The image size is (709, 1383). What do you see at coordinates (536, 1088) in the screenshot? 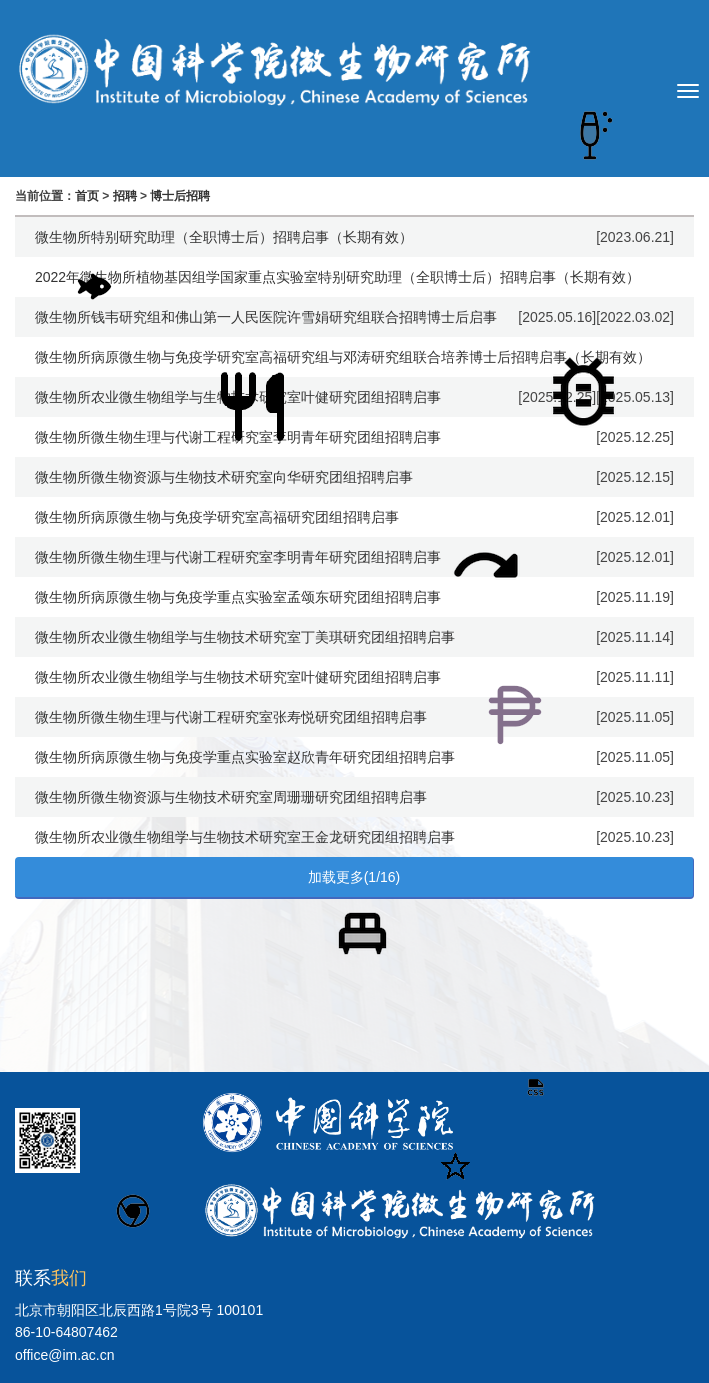
I see `a CSS stylesheet file` at bounding box center [536, 1088].